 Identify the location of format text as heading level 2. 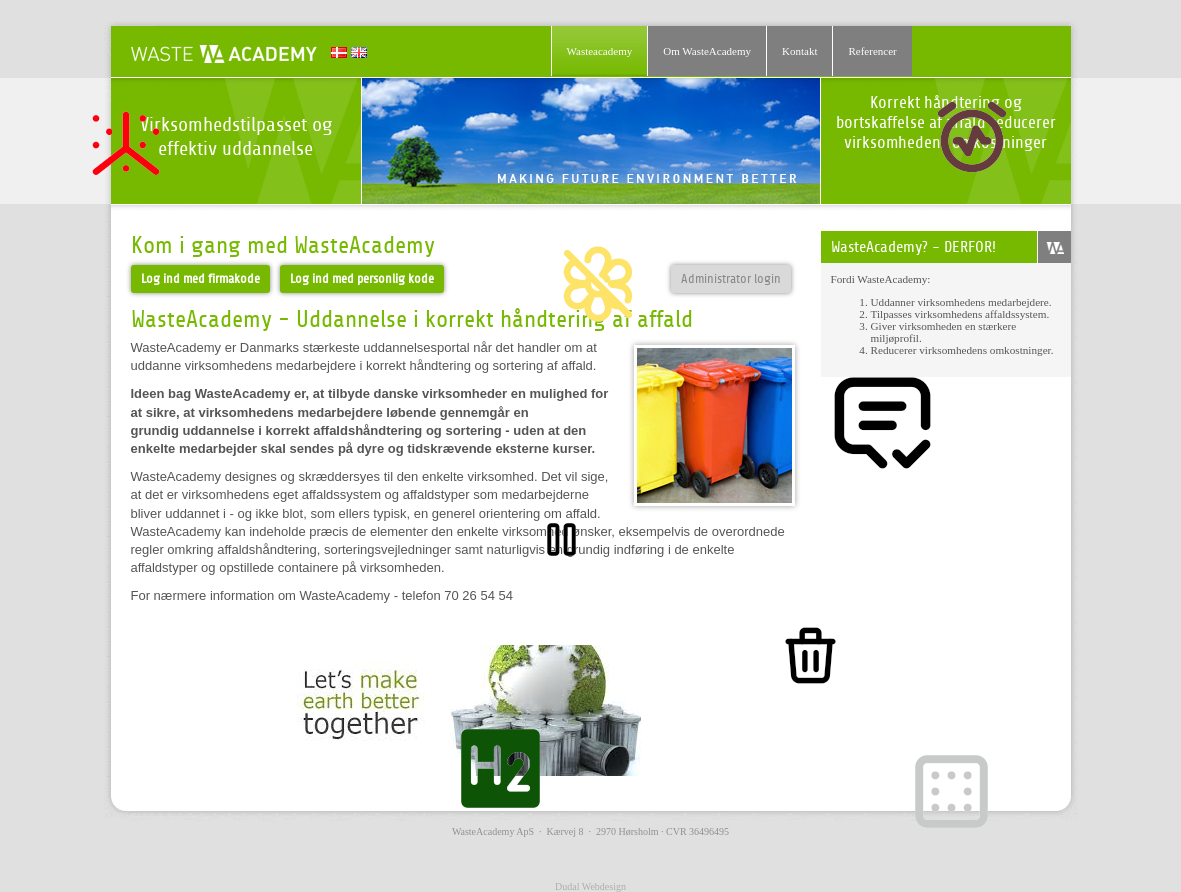
(500, 768).